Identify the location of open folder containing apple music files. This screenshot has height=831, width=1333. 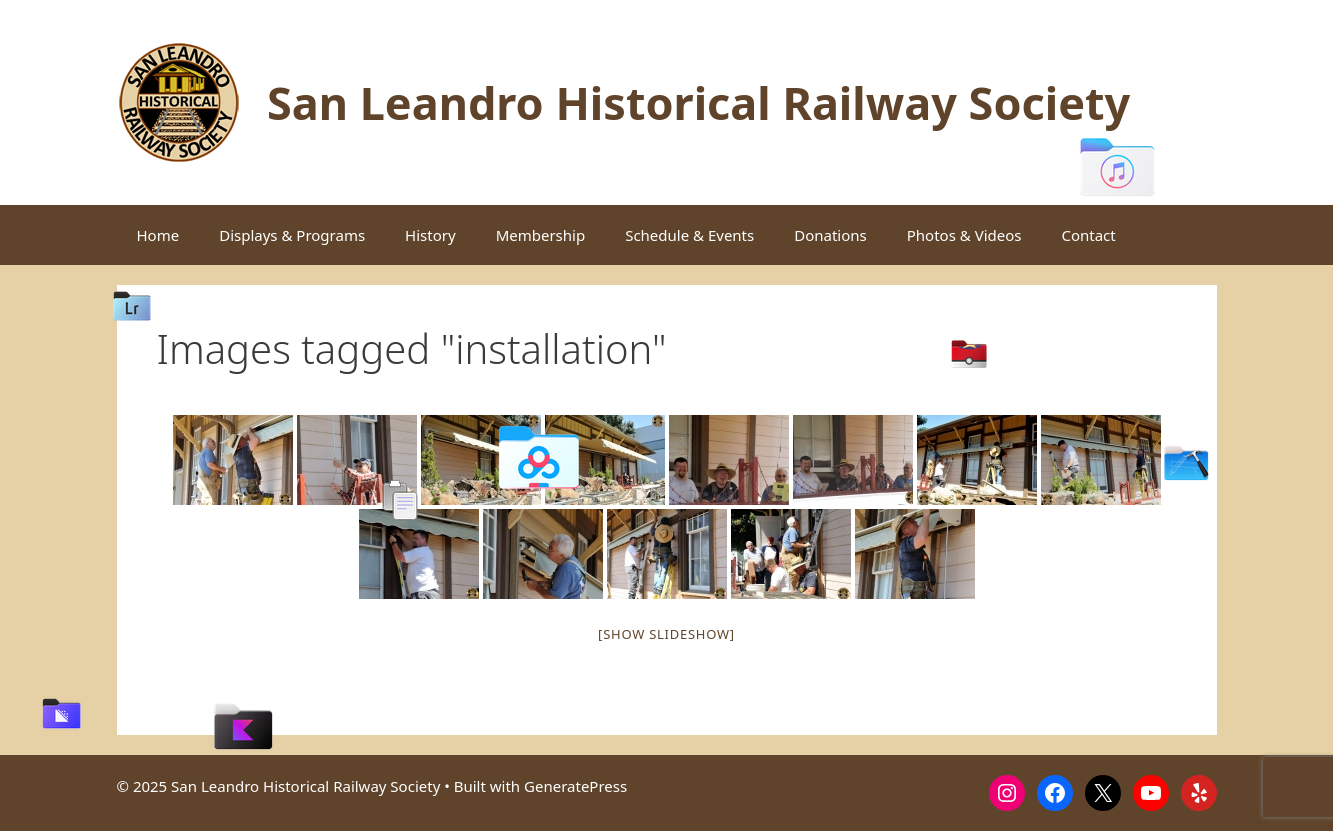
(1117, 169).